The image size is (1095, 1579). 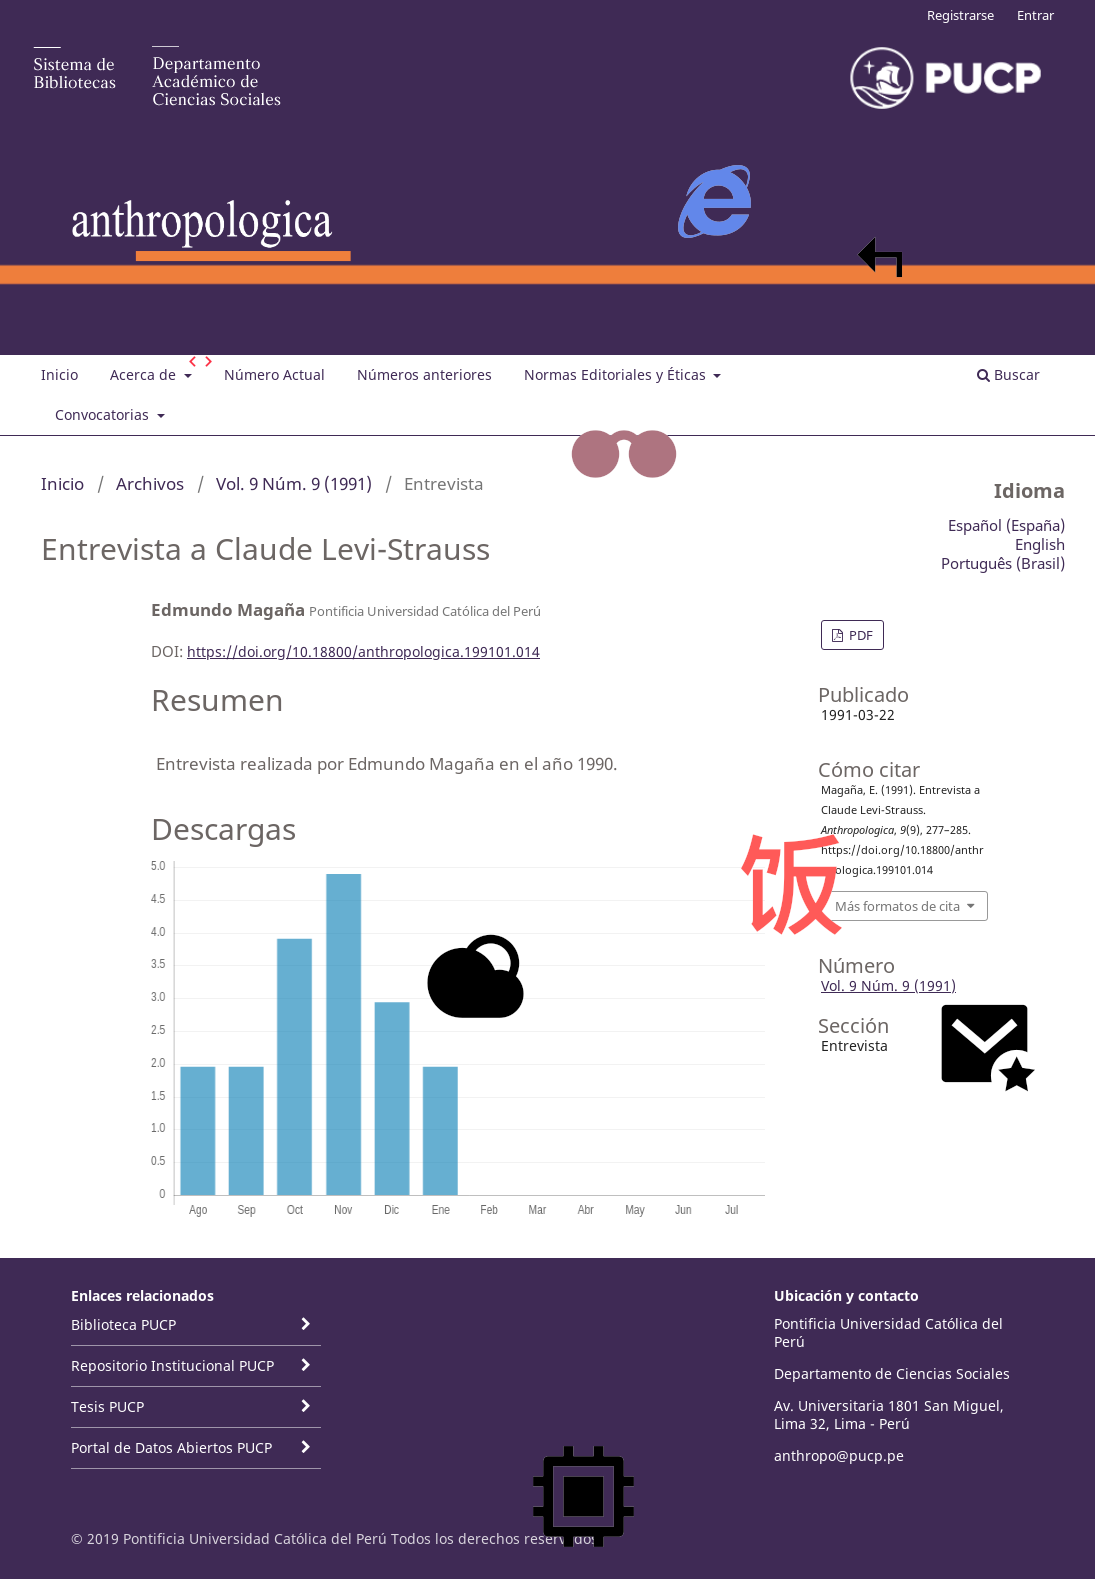 What do you see at coordinates (882, 257) in the screenshot?
I see `reply to a message` at bounding box center [882, 257].